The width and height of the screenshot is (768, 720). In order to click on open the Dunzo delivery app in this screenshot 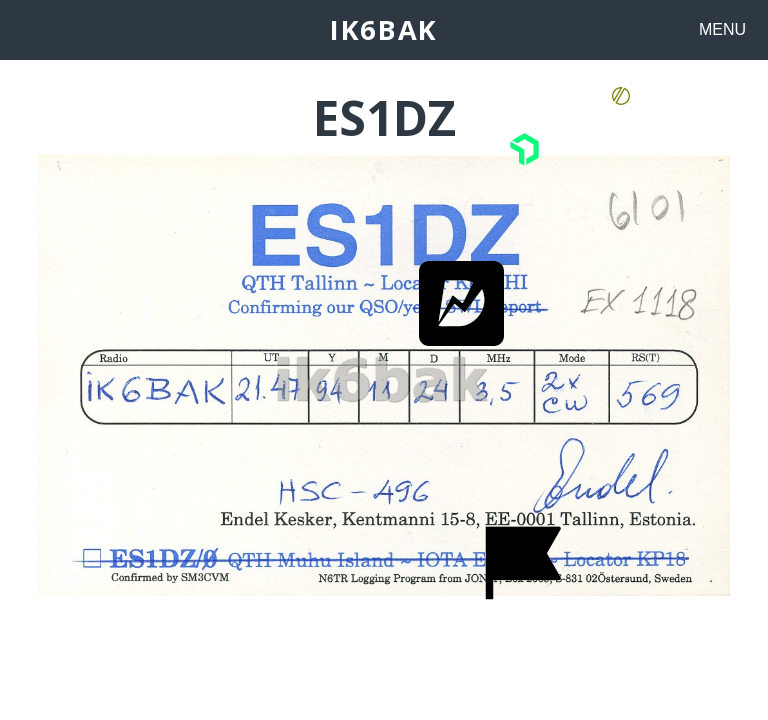, I will do `click(461, 303)`.